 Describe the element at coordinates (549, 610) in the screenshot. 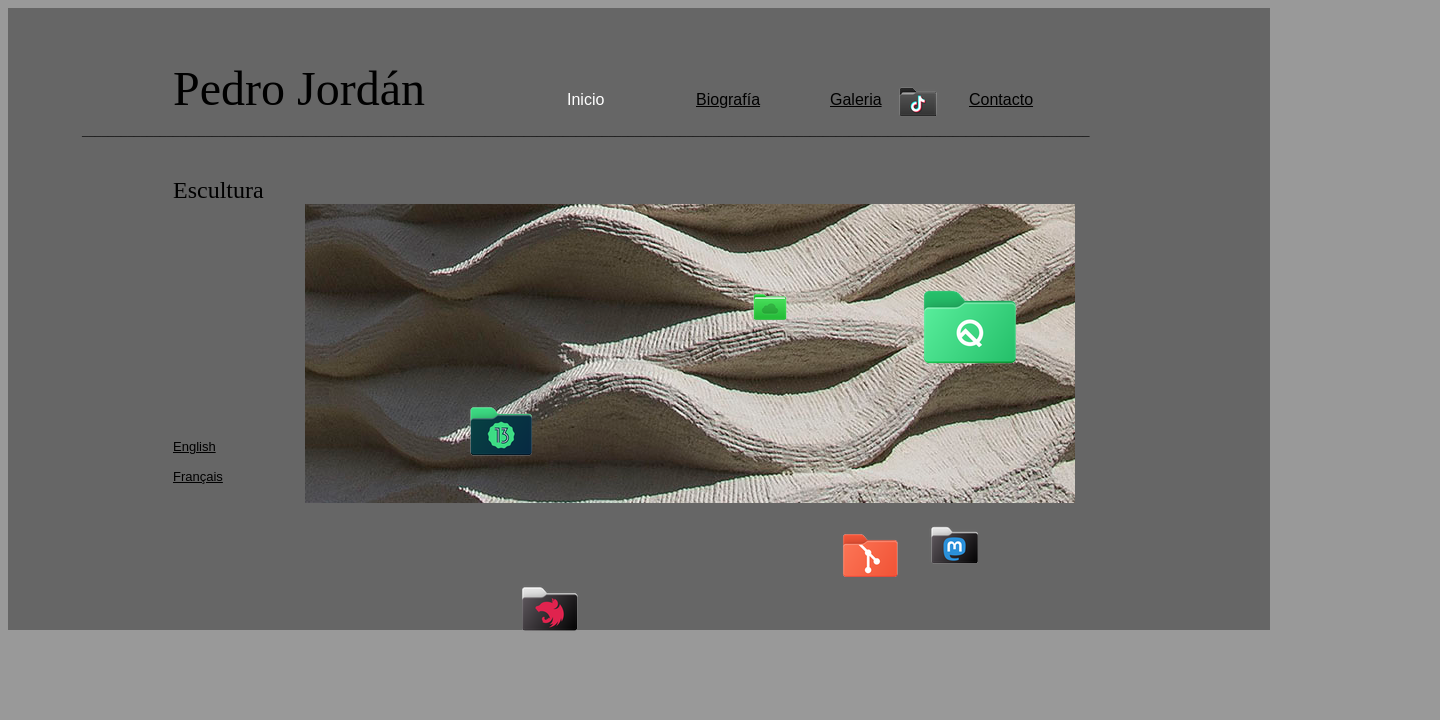

I see `open NestJS project folder` at that location.